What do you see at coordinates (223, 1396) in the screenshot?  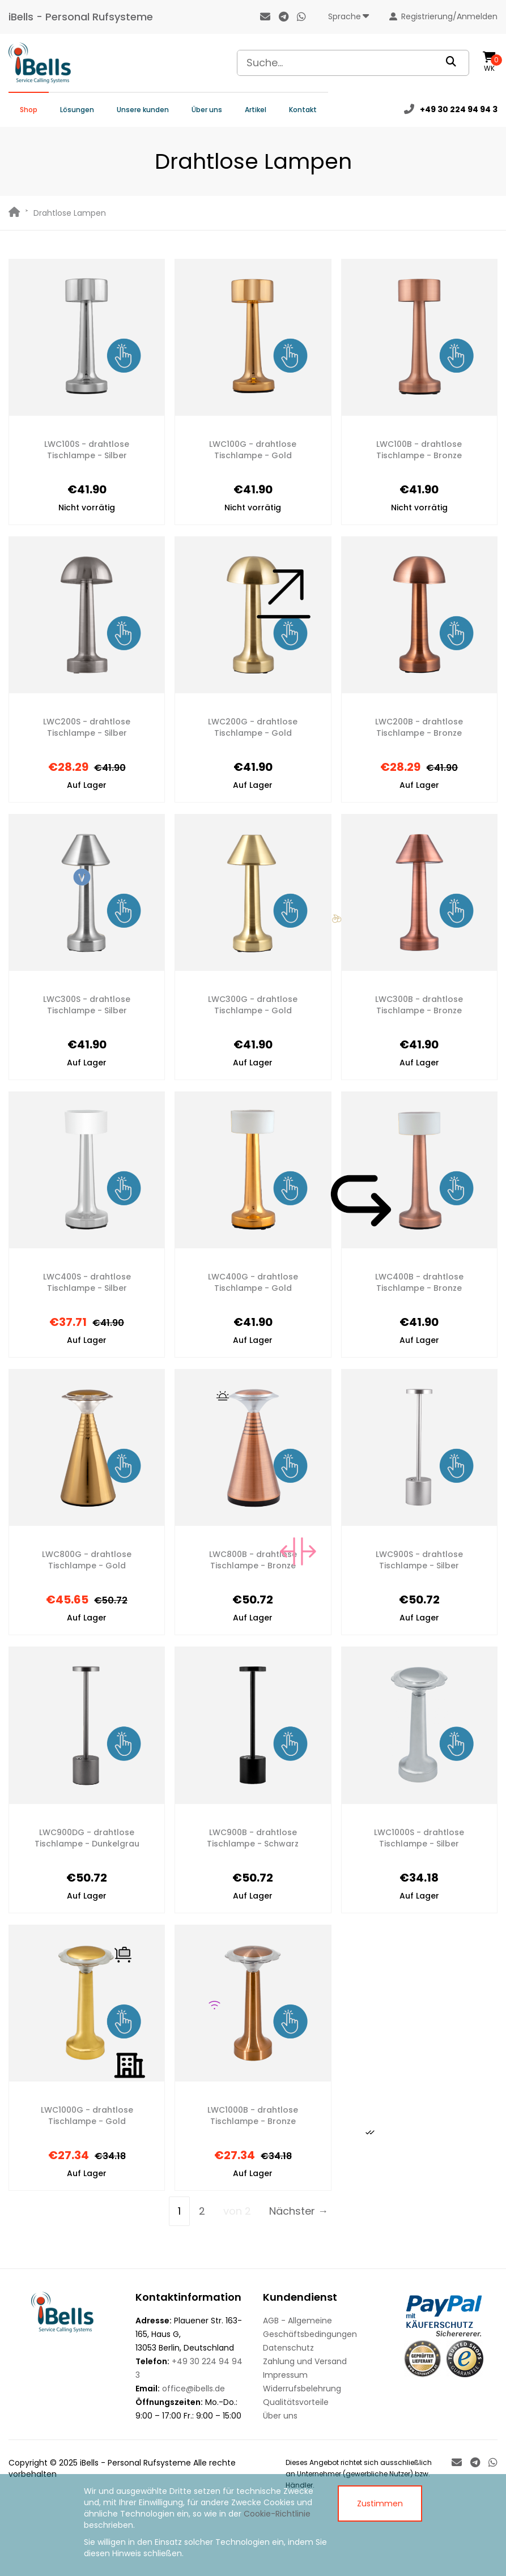 I see `toggle sunrise or sunset display mode` at bounding box center [223, 1396].